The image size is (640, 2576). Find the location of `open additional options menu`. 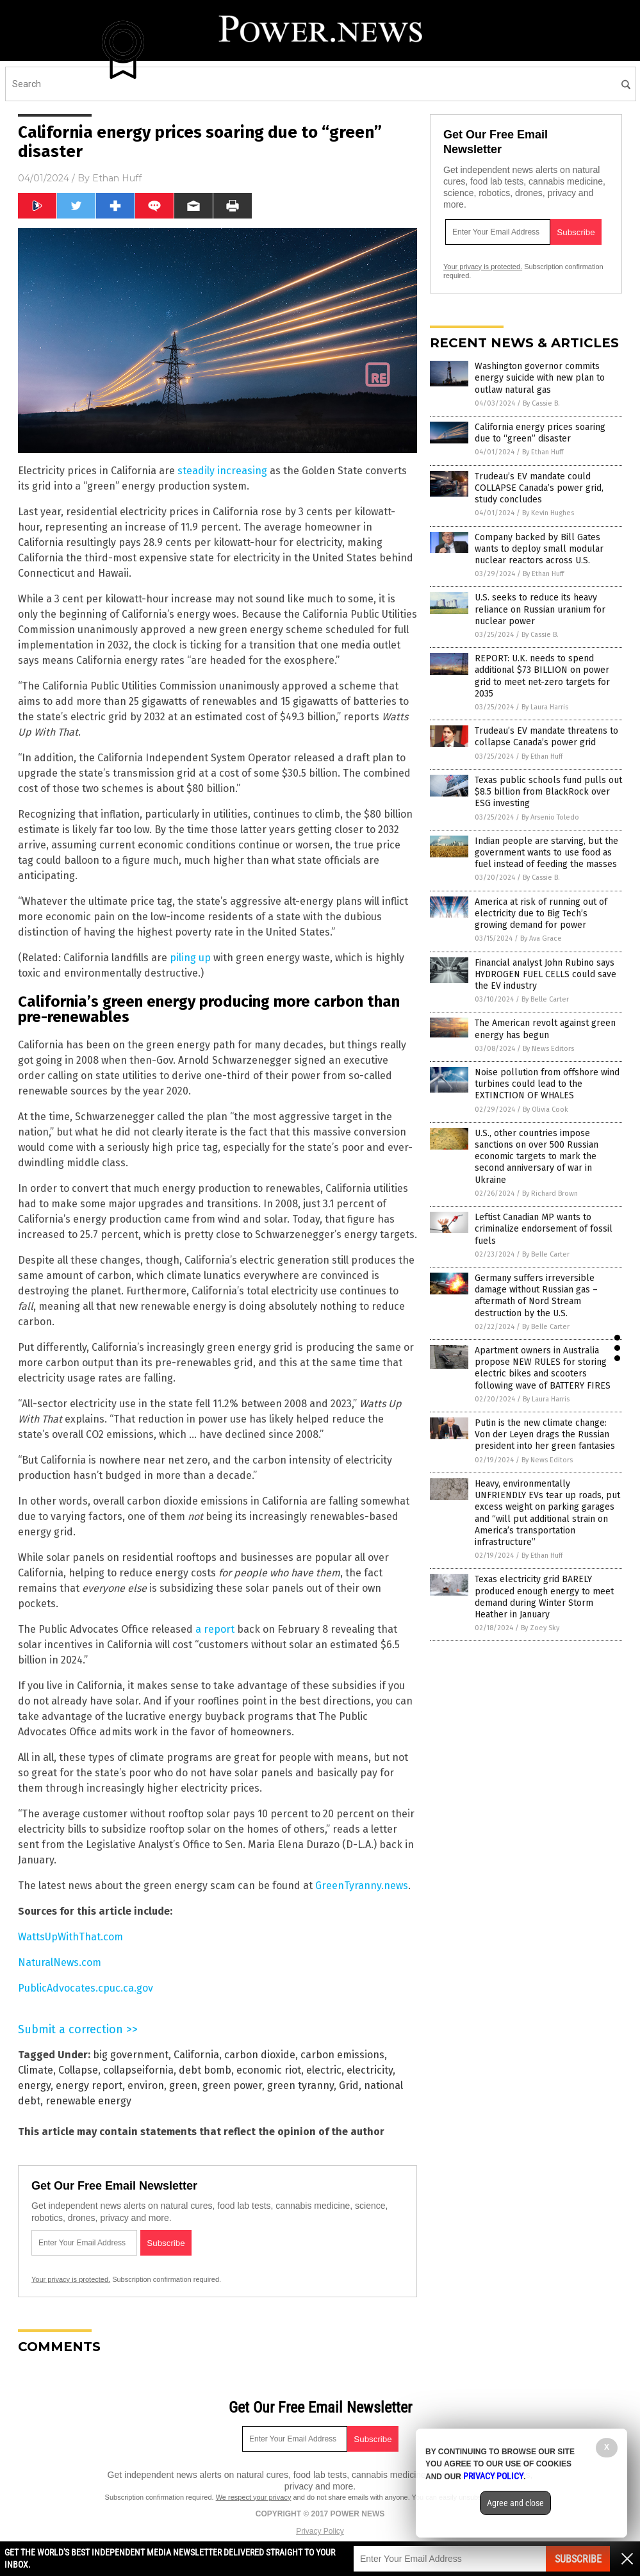

open additional options menu is located at coordinates (617, 1348).